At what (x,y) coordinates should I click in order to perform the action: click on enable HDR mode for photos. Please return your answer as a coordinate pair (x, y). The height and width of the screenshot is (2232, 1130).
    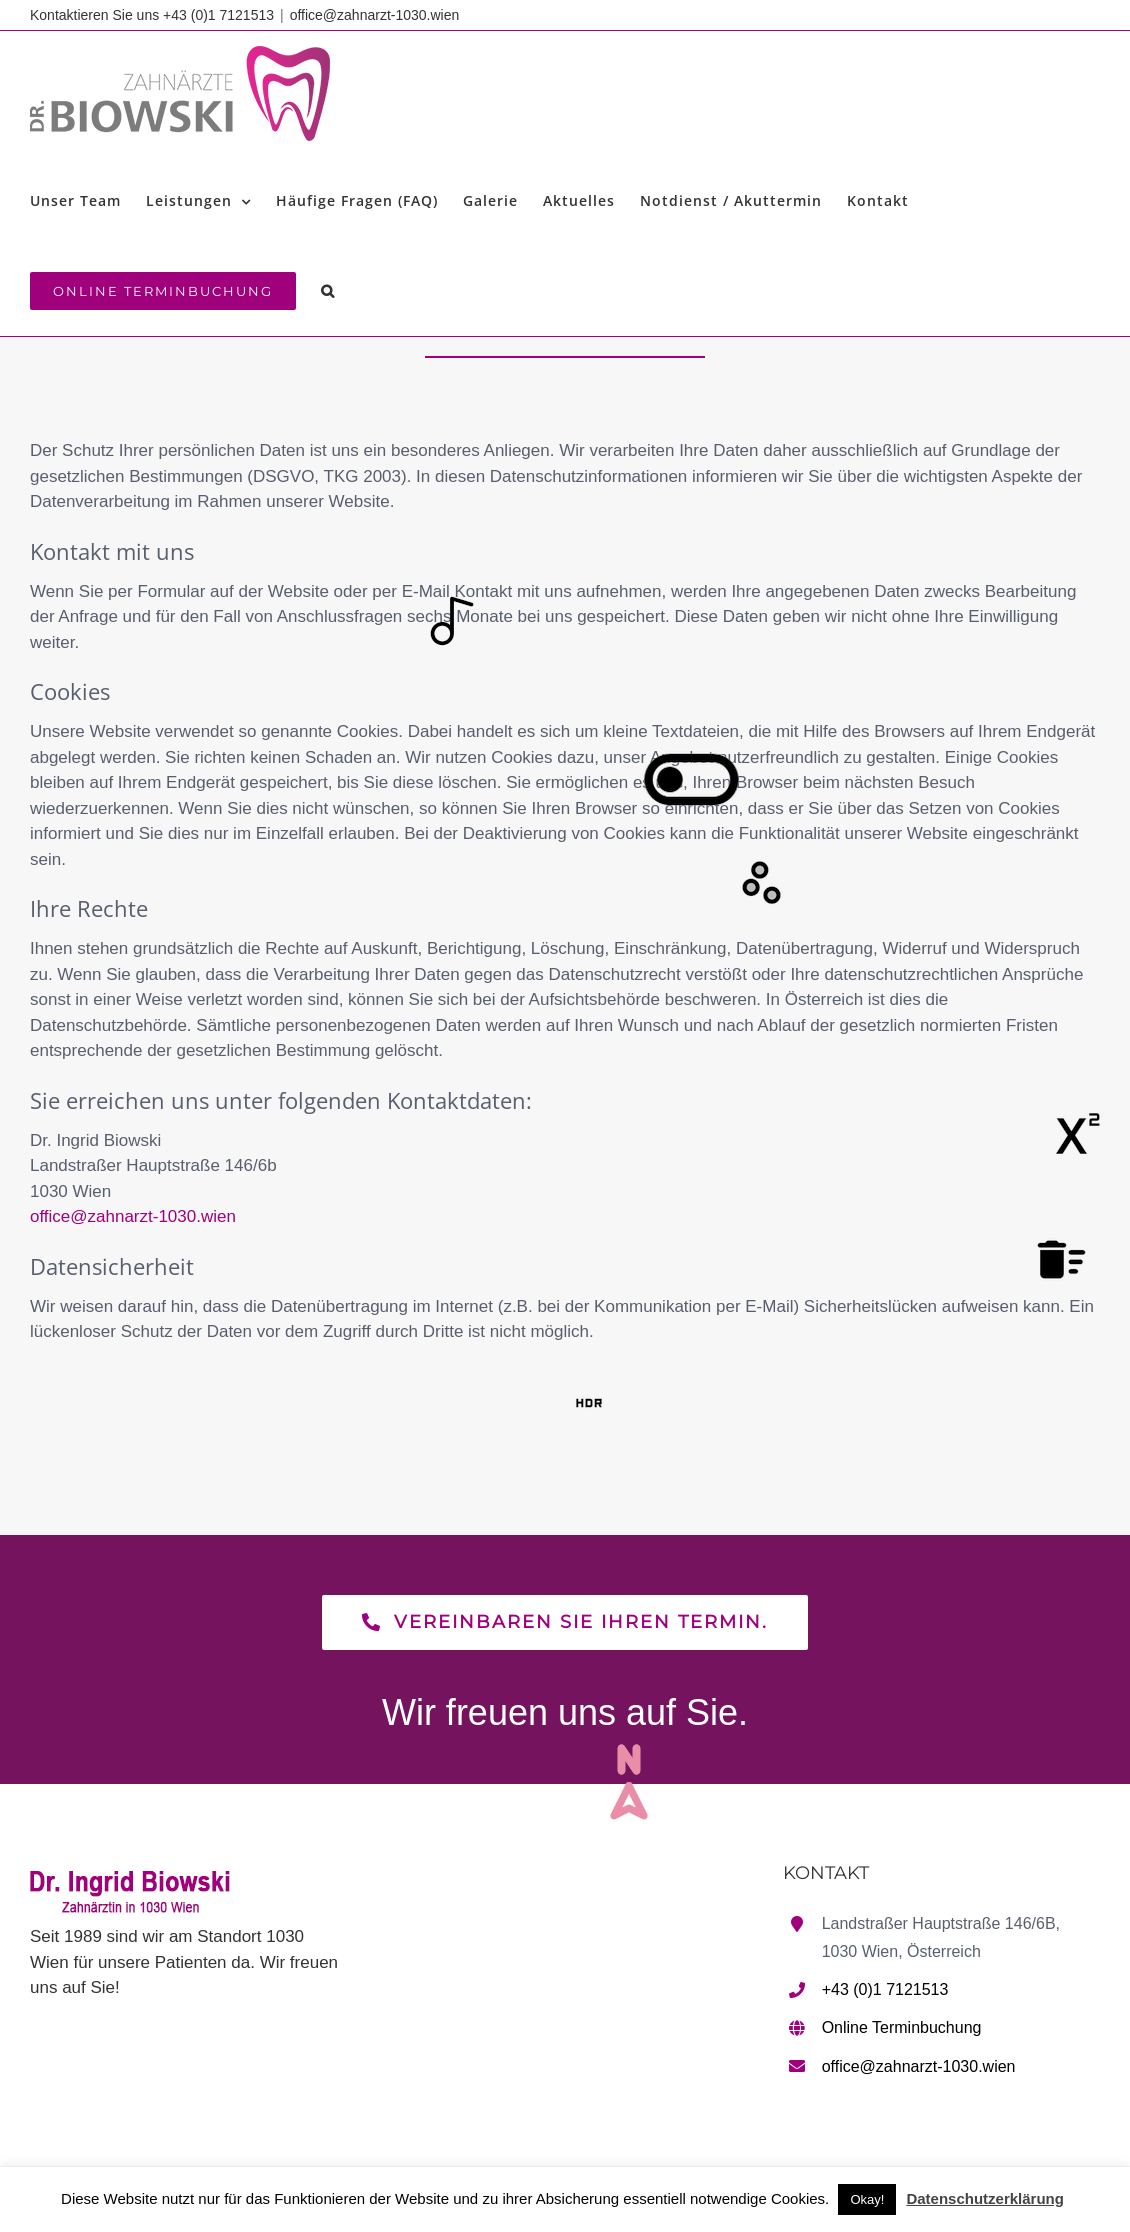
    Looking at the image, I should click on (589, 1403).